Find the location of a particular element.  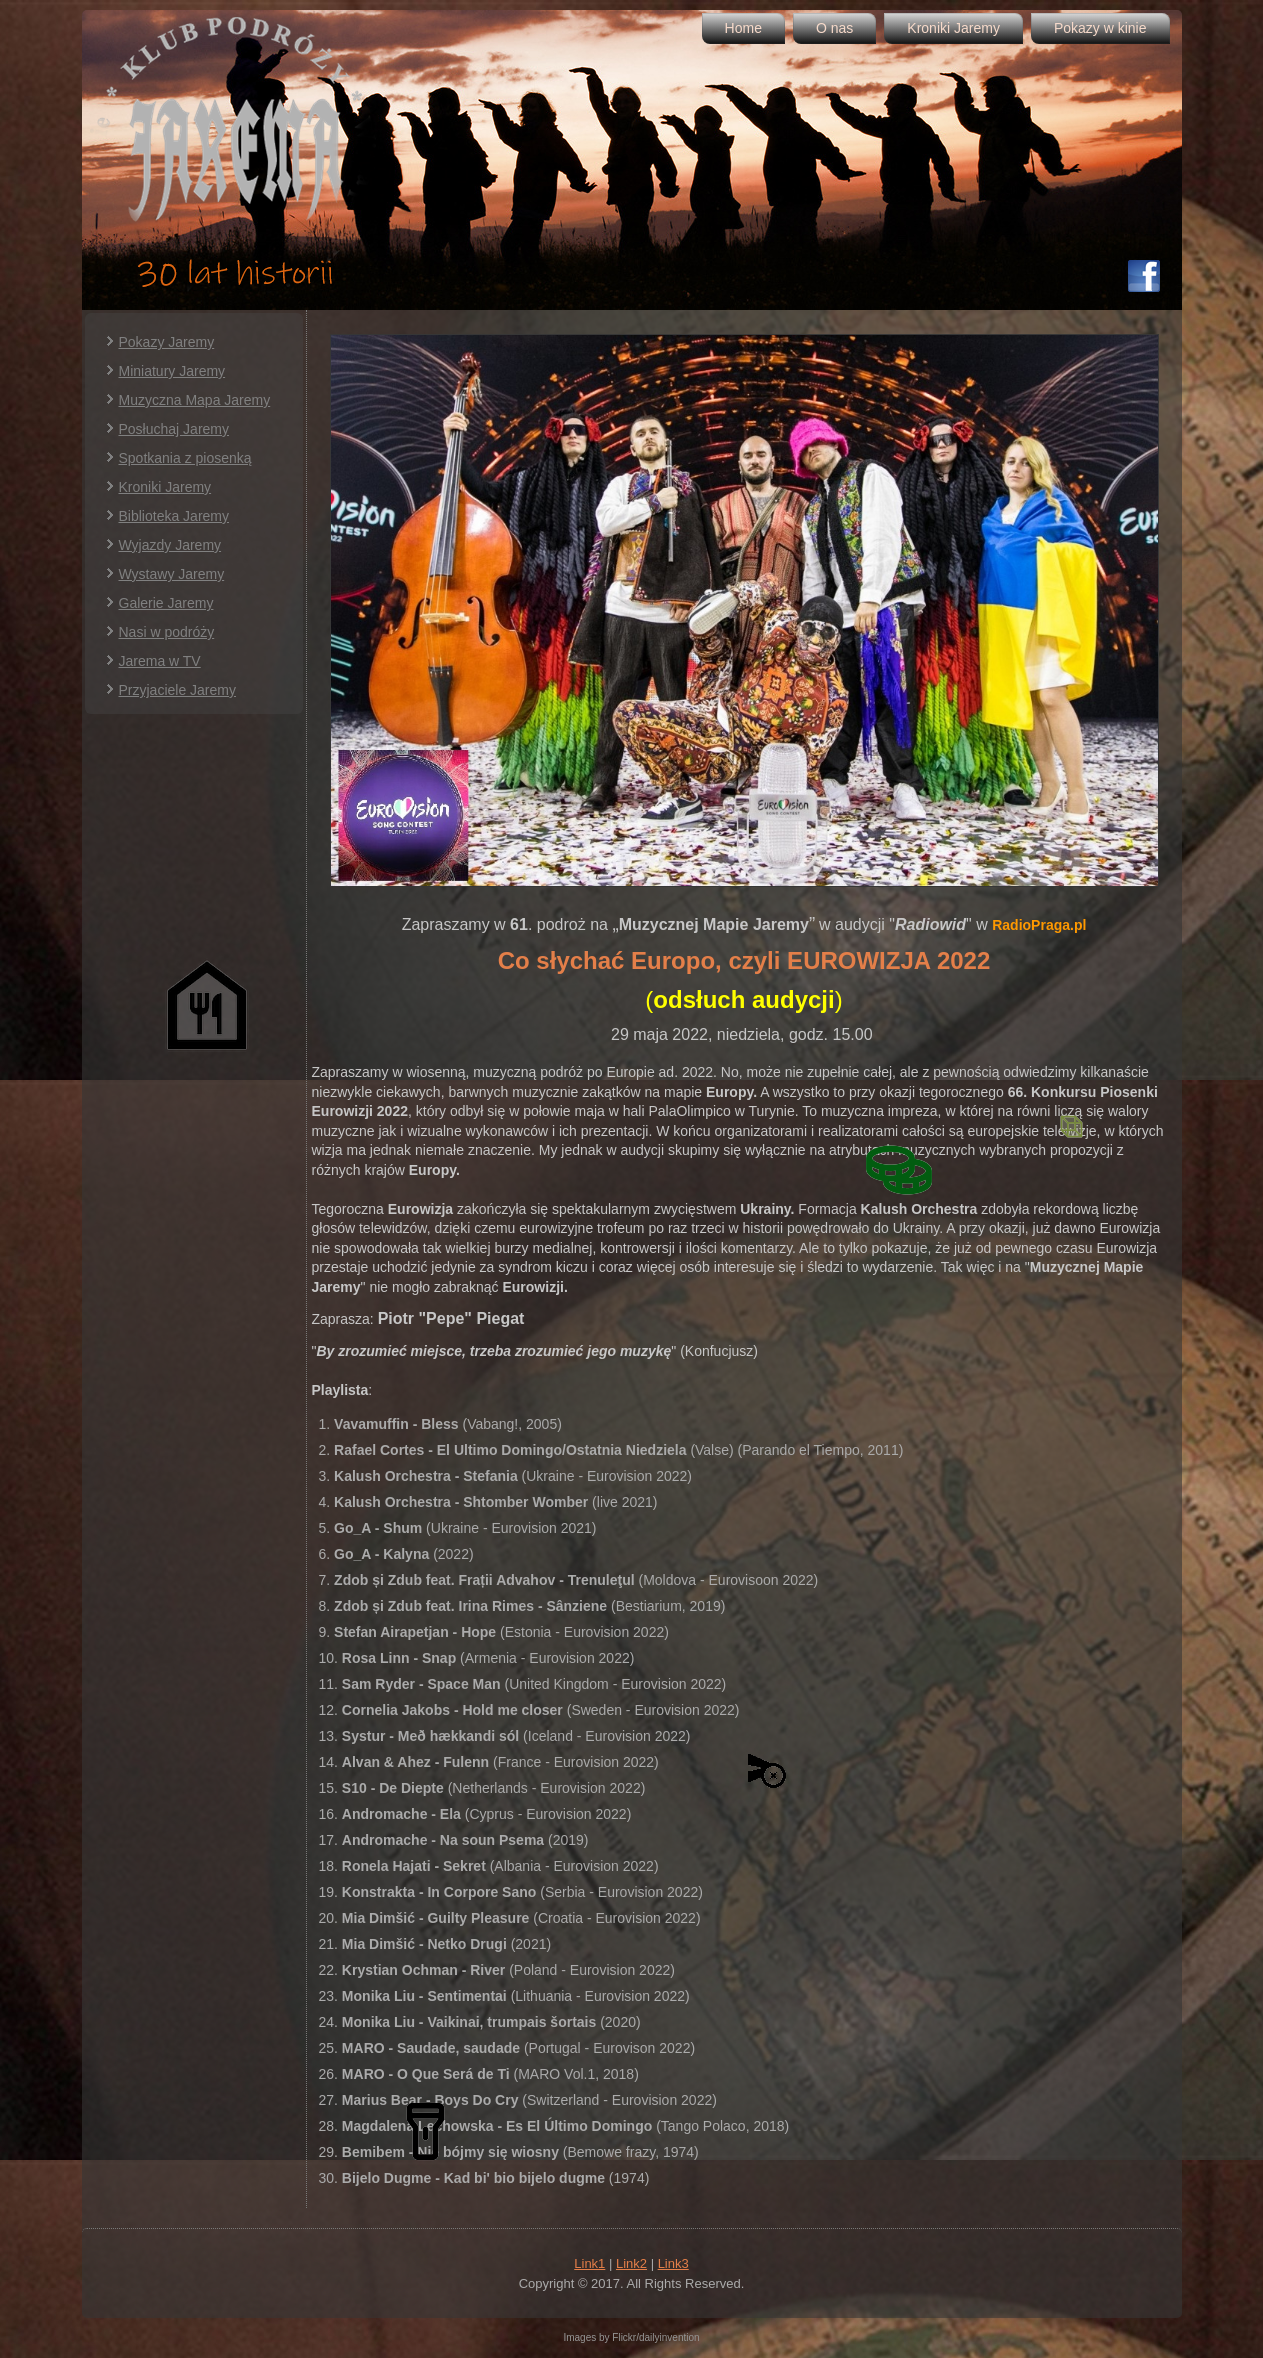

view your coin balance or currency is located at coordinates (899, 1170).